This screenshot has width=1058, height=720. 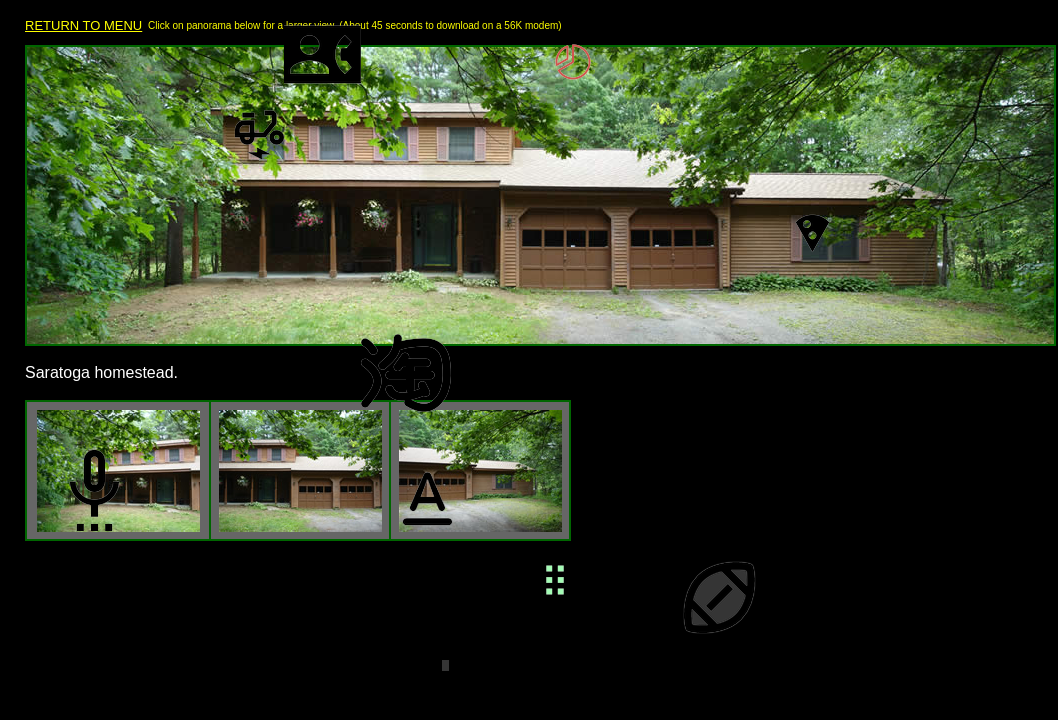 What do you see at coordinates (406, 371) in the screenshot?
I see `open taobao shopping app` at bounding box center [406, 371].